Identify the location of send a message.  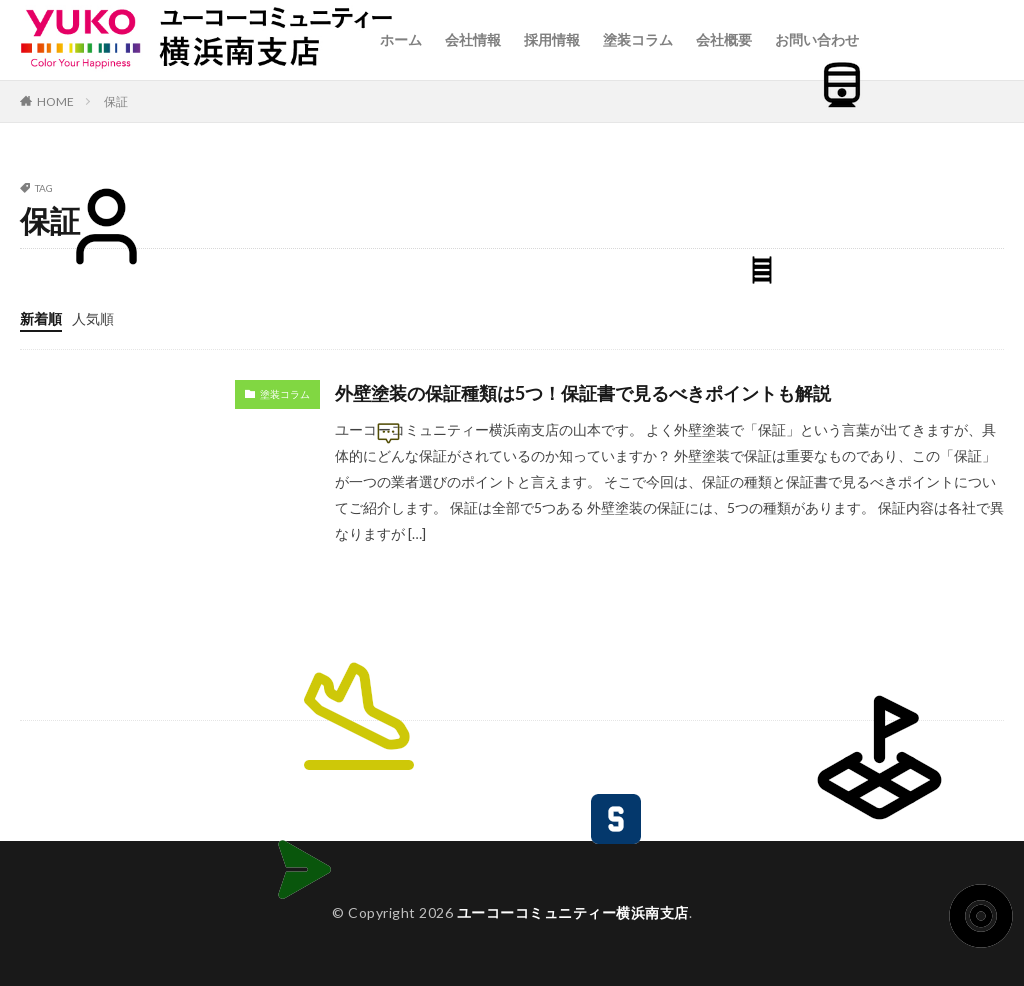
(301, 869).